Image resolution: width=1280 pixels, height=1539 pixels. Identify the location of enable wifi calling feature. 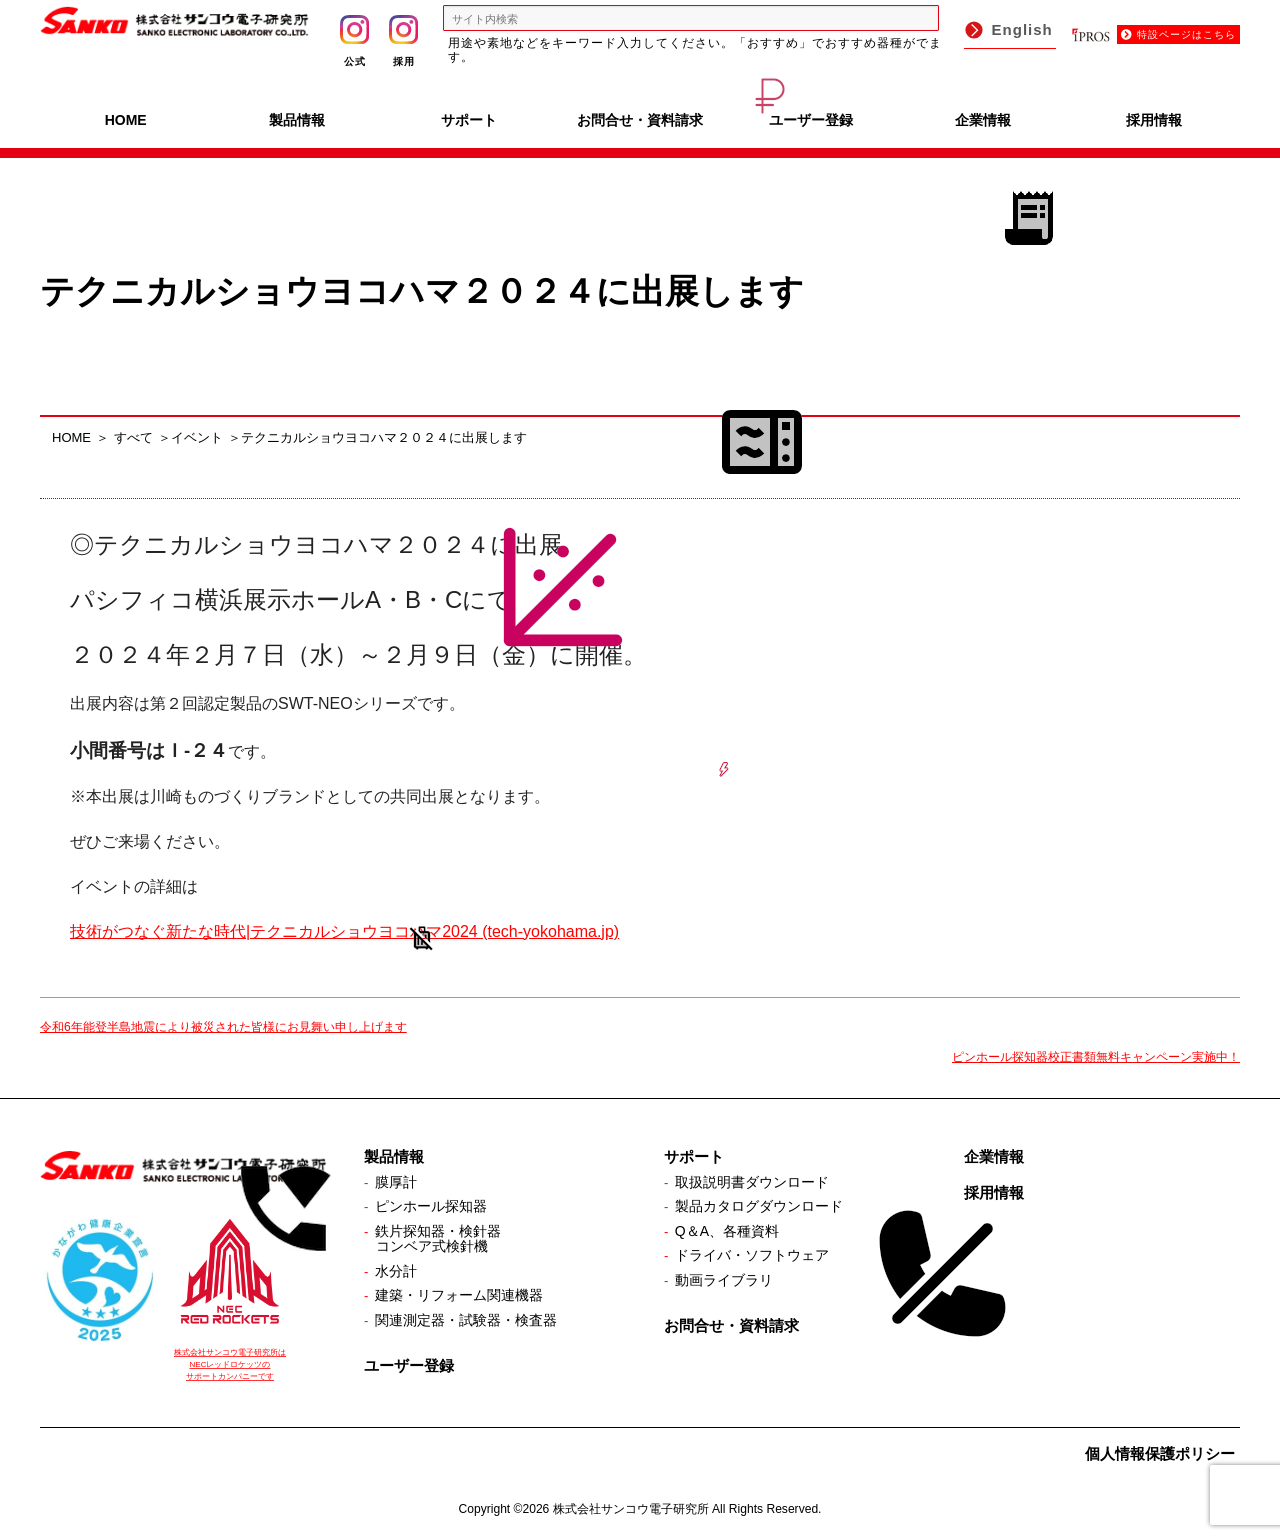
(283, 1208).